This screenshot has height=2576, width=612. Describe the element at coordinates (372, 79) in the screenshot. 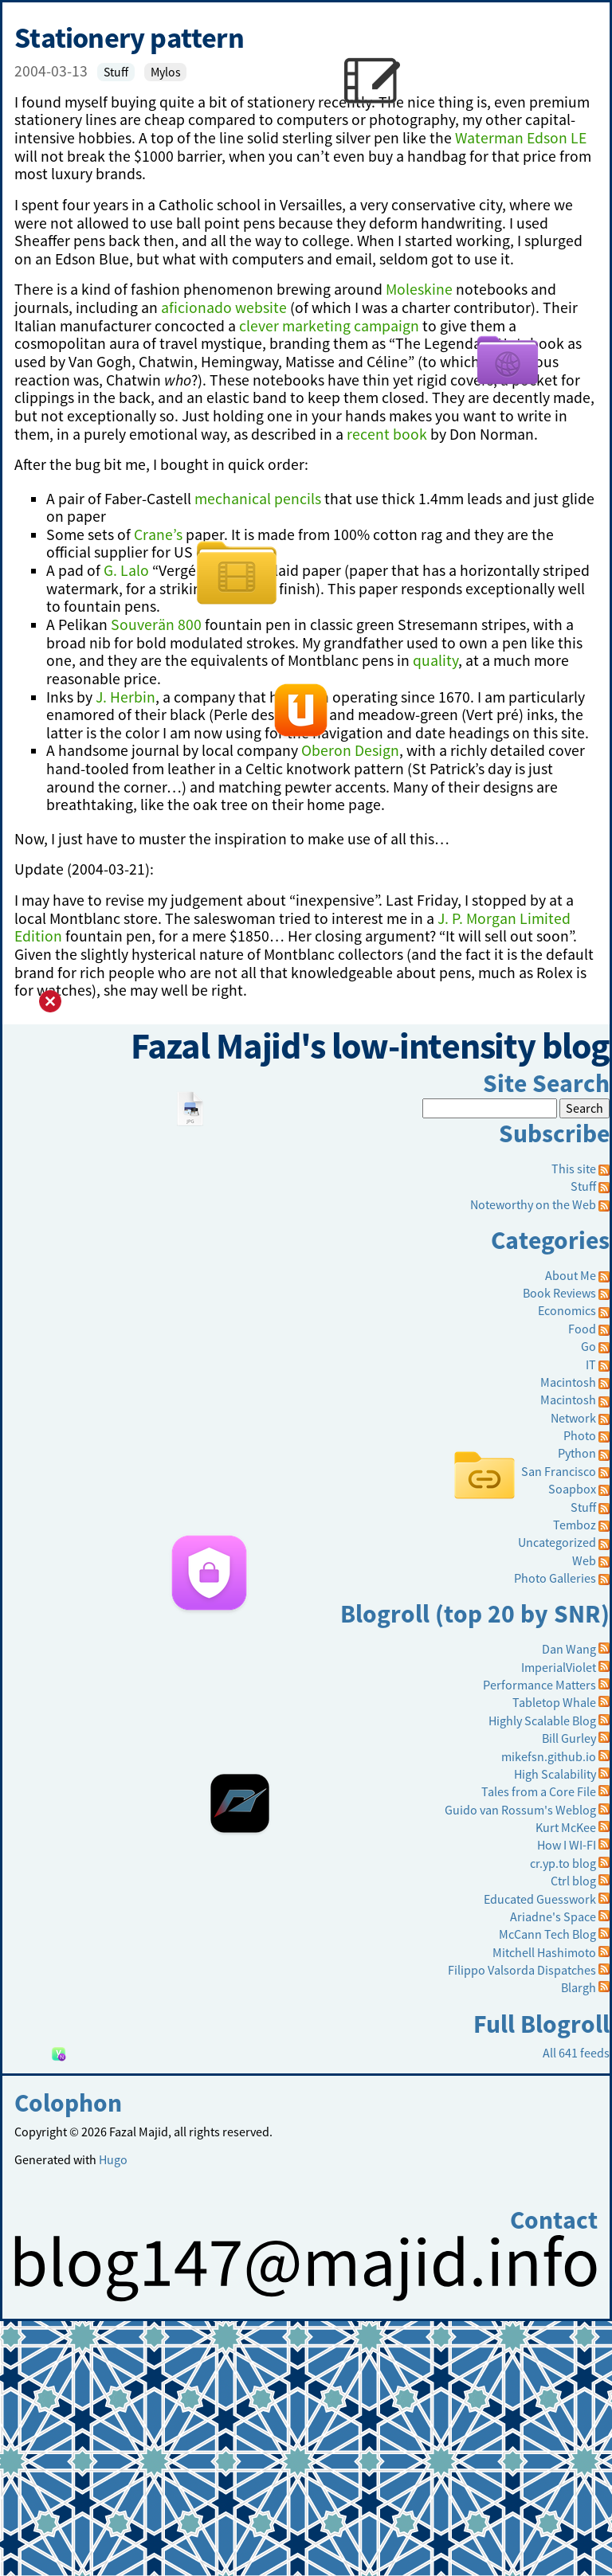

I see `graphics tablet input device` at that location.